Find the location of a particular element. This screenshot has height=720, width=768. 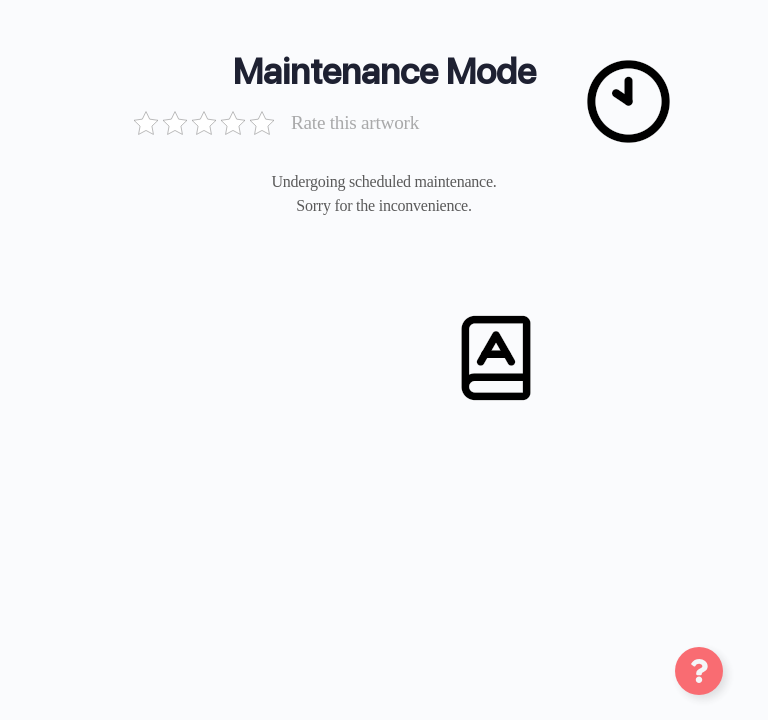

access dictionary or glossary is located at coordinates (496, 358).